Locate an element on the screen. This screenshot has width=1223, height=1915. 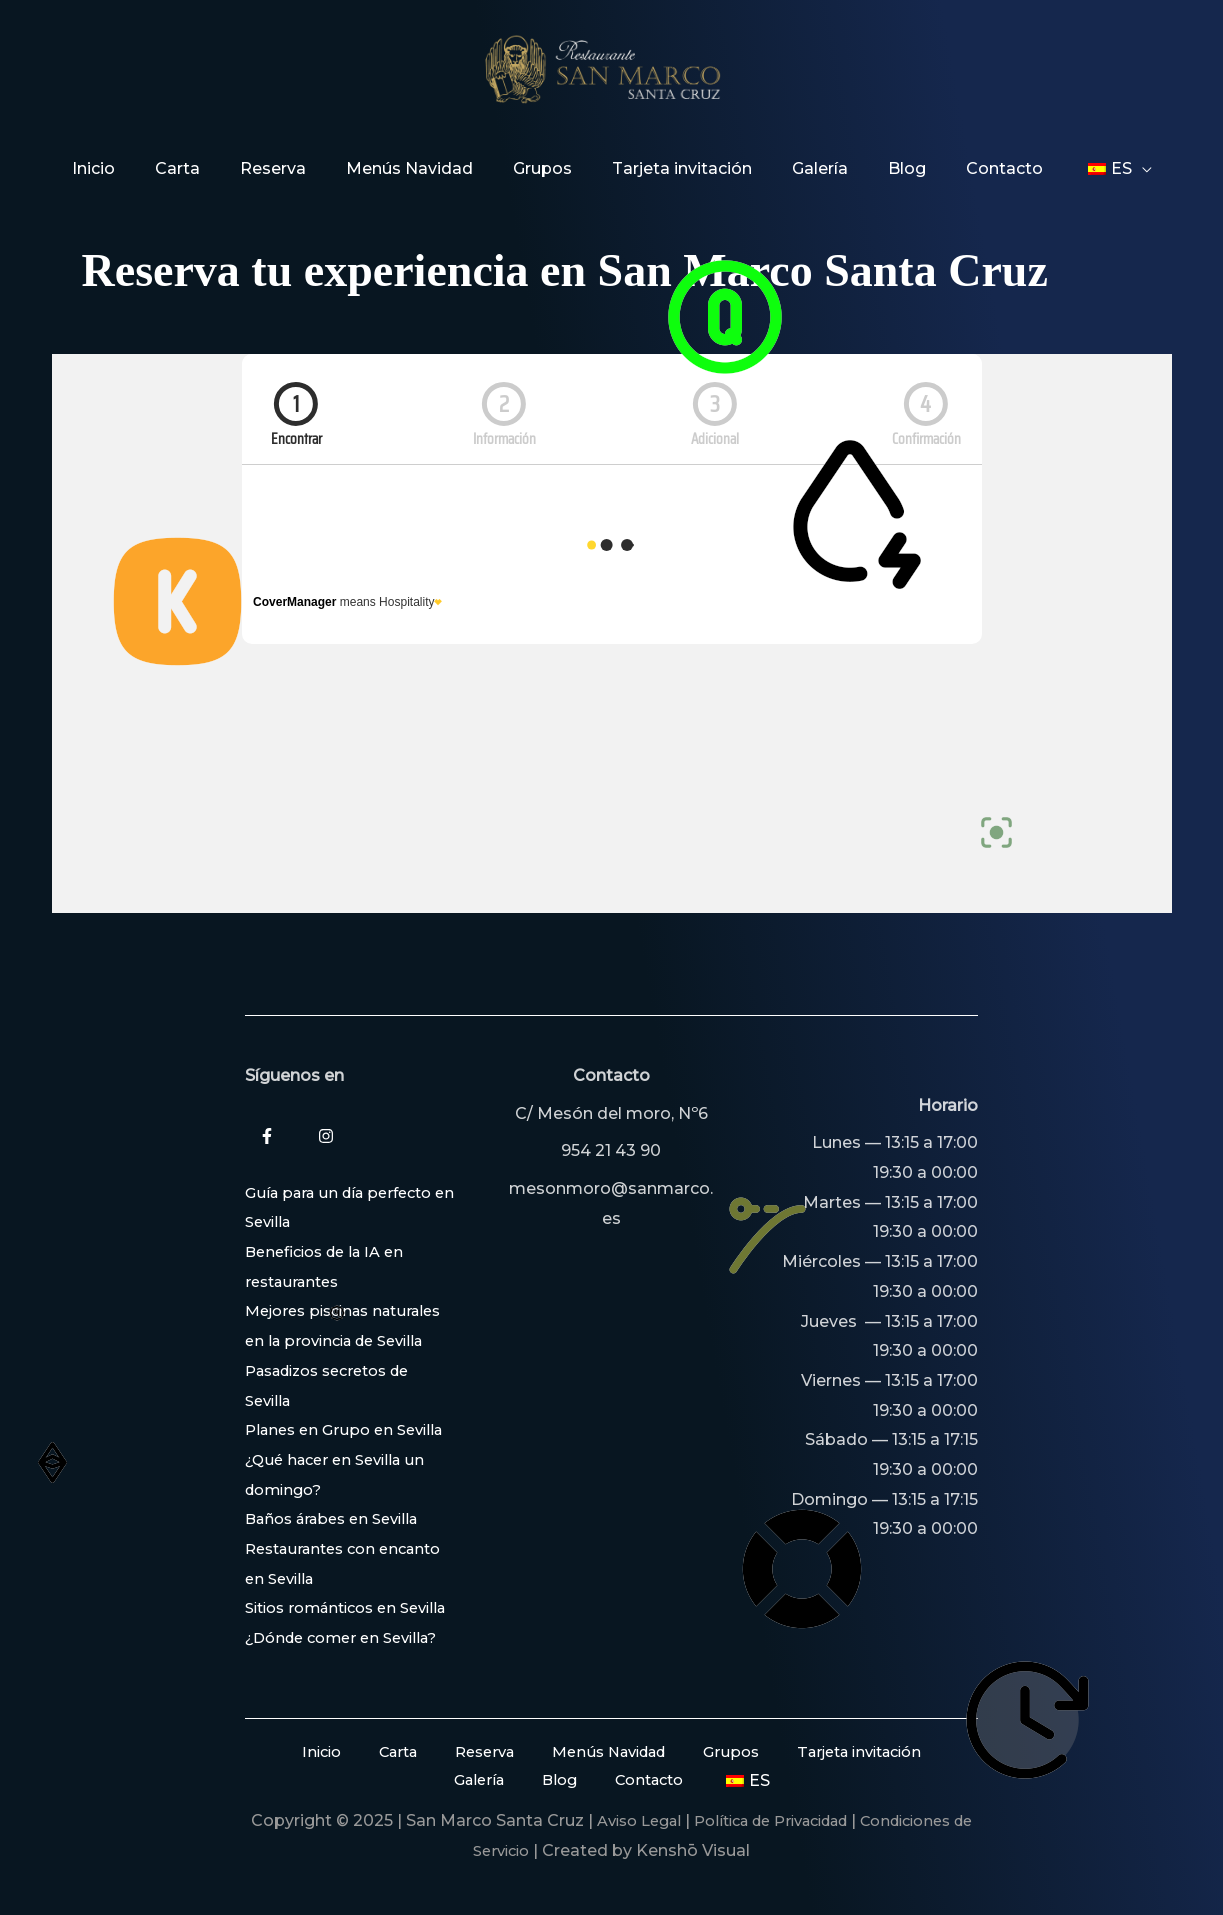
hydroelectric power or water energy indicator is located at coordinates (850, 511).